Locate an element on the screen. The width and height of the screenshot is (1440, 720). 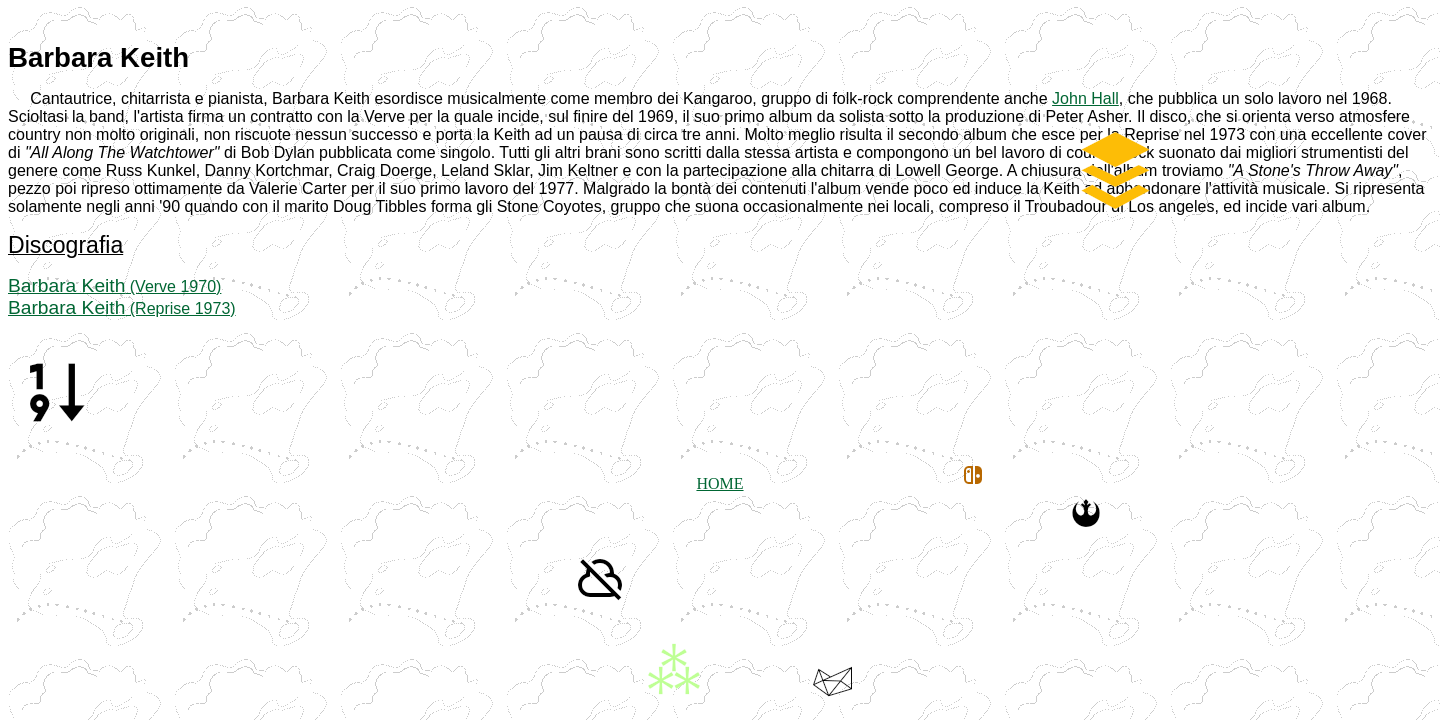
checkio coding platform logo is located at coordinates (832, 681).